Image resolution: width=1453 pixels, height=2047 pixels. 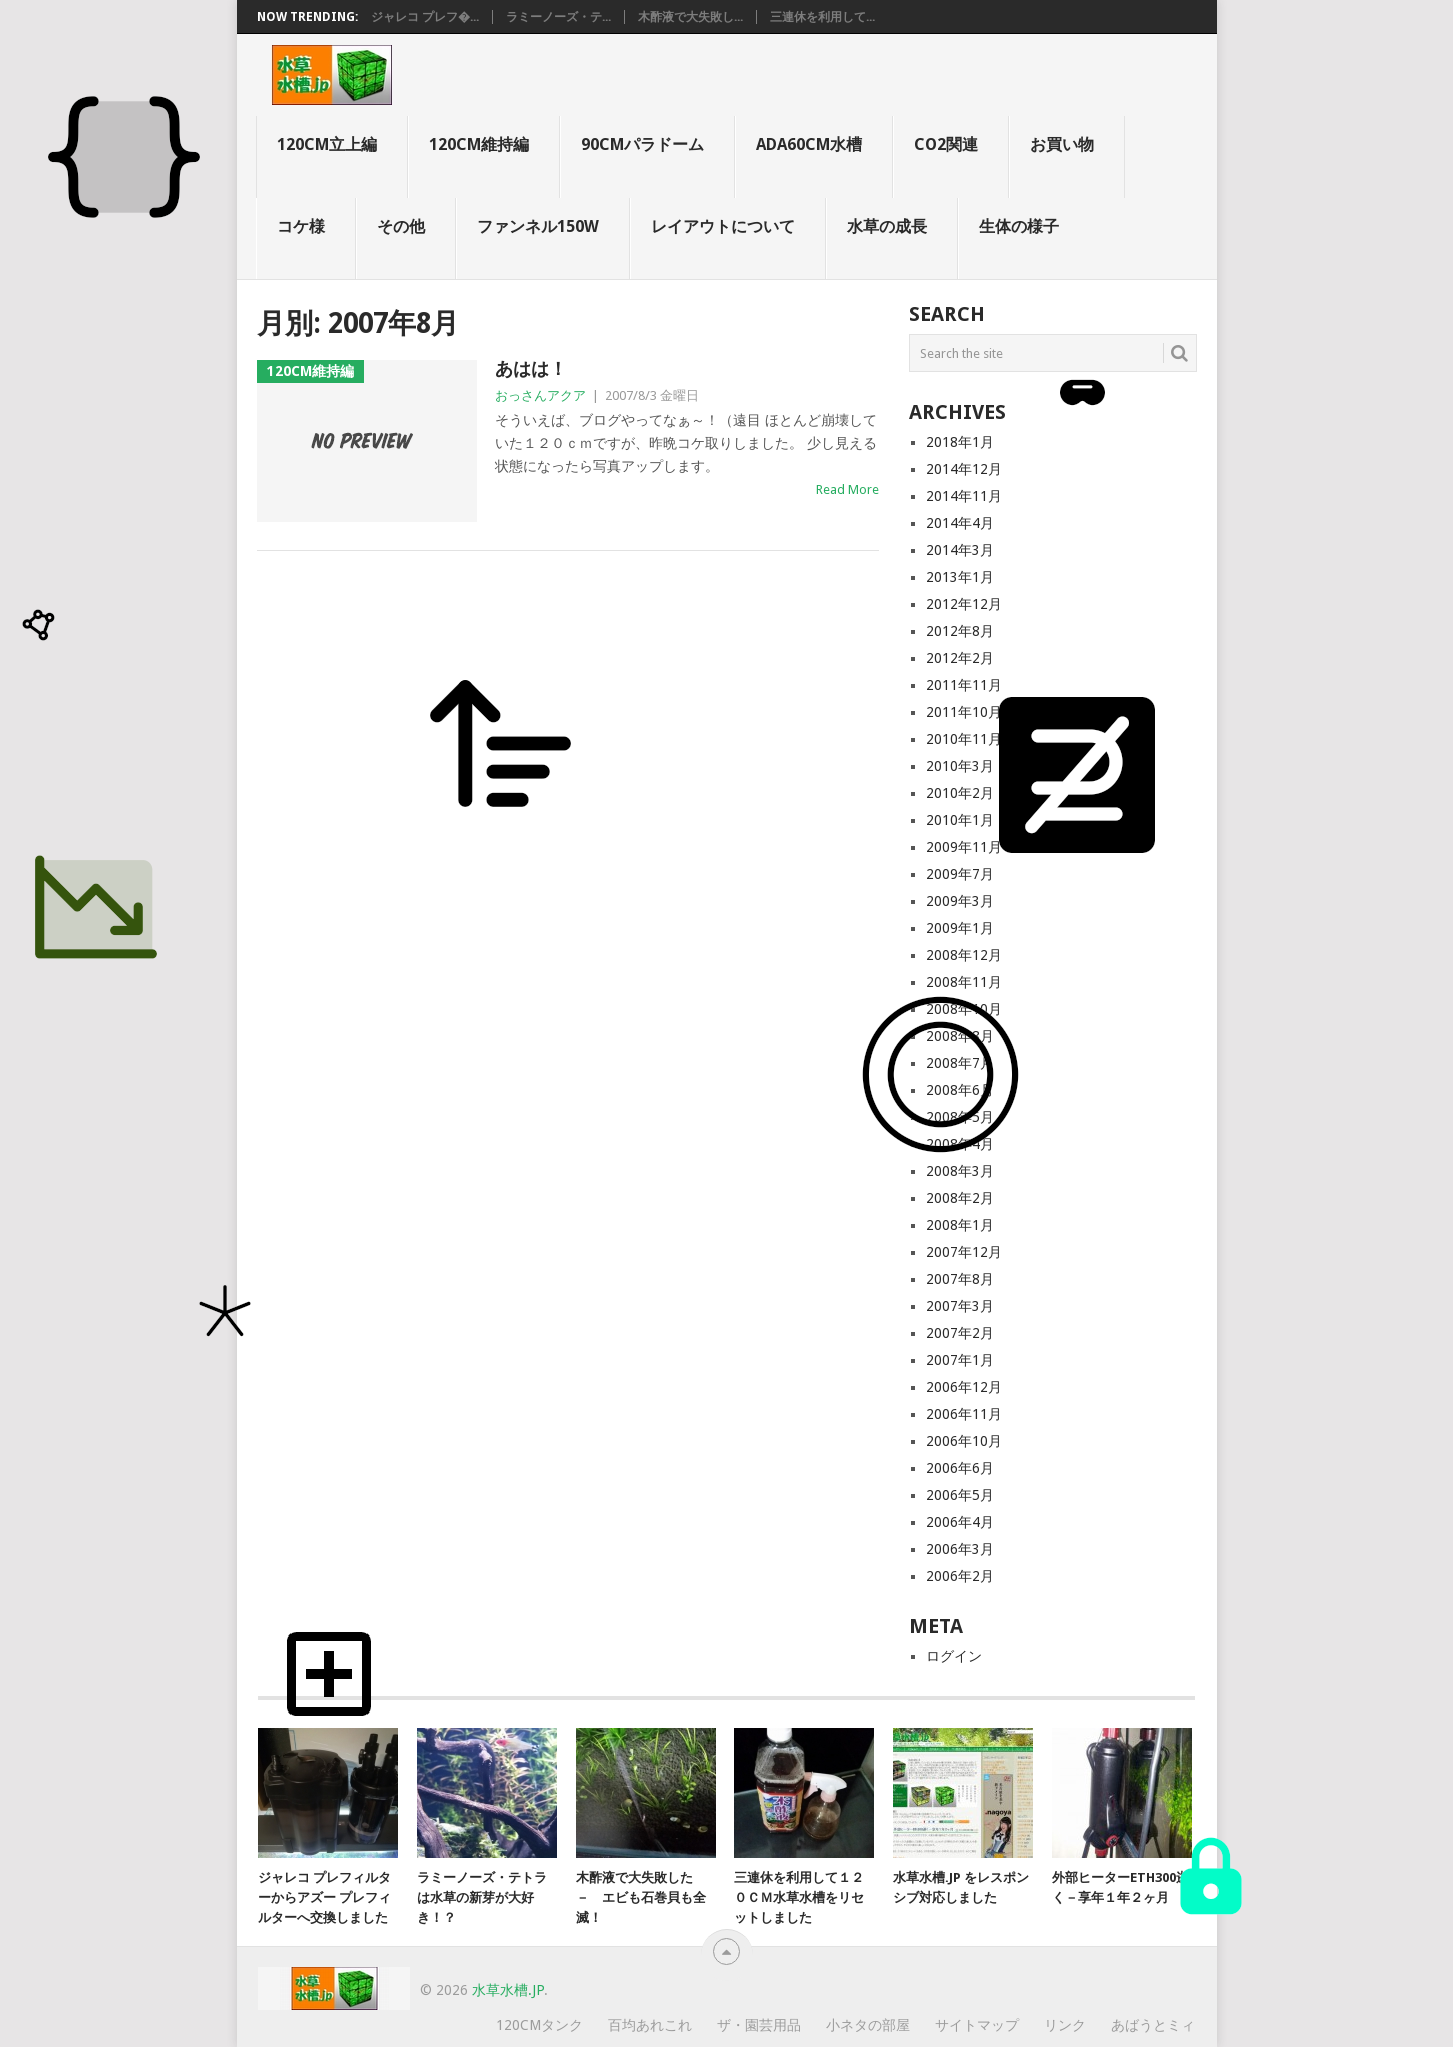 I want to click on access code or developer settings, so click(x=124, y=157).